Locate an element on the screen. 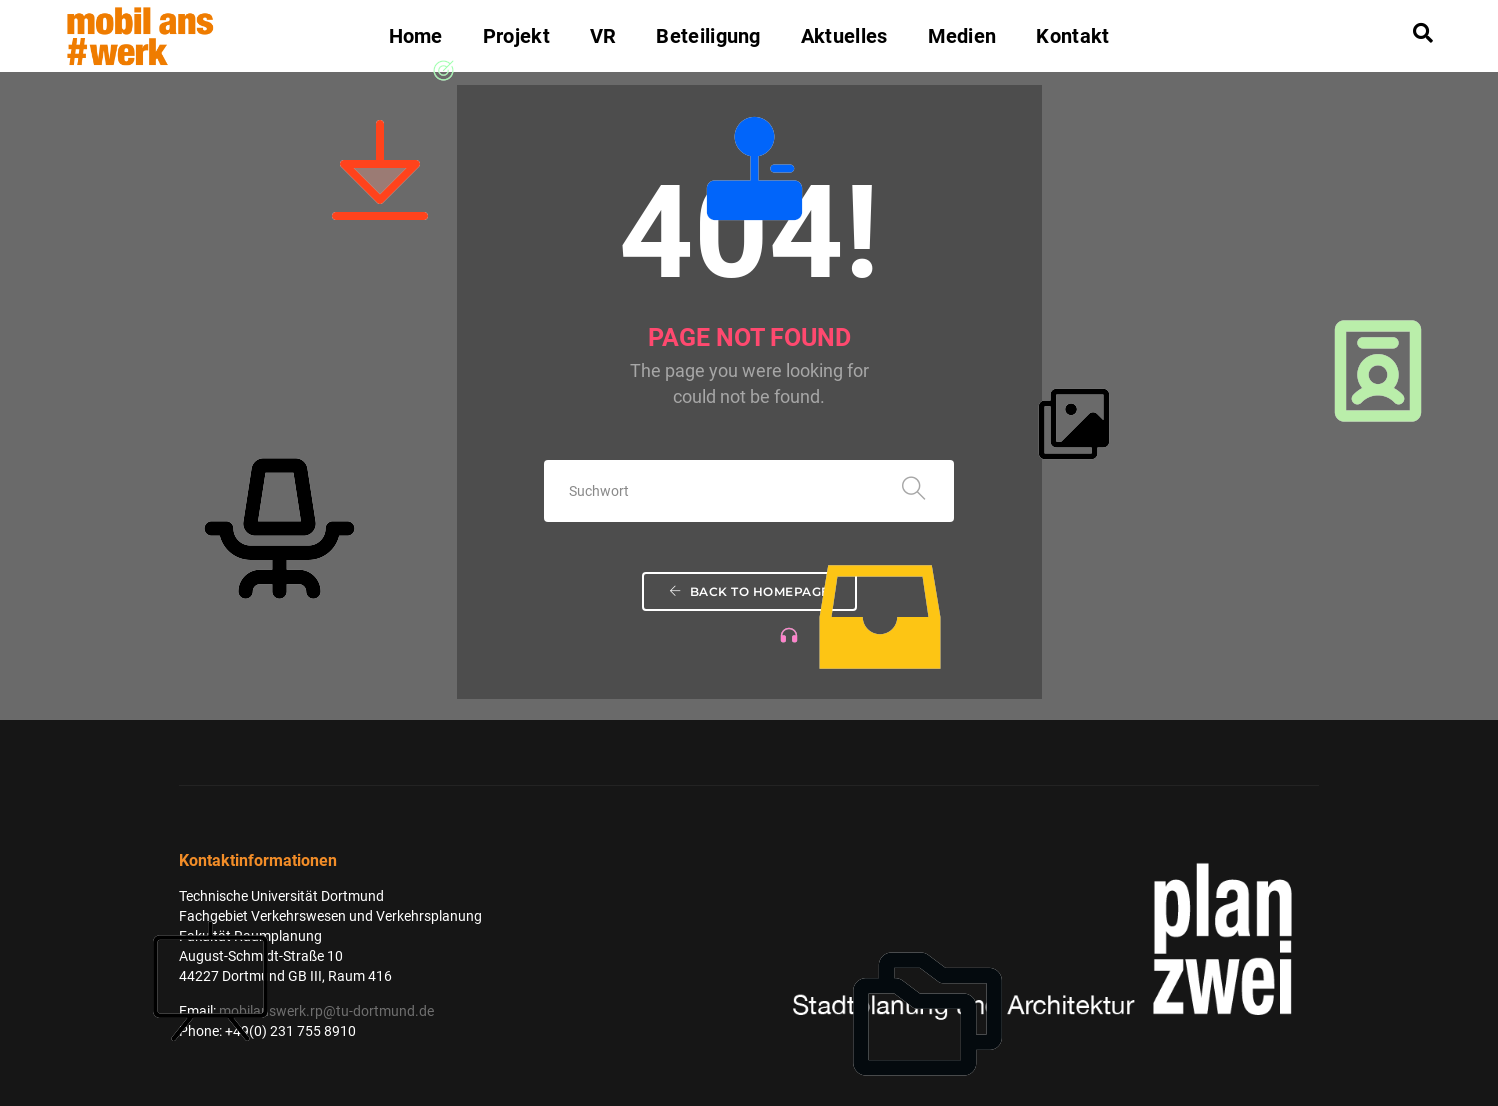  view user profile or identity information is located at coordinates (1378, 371).